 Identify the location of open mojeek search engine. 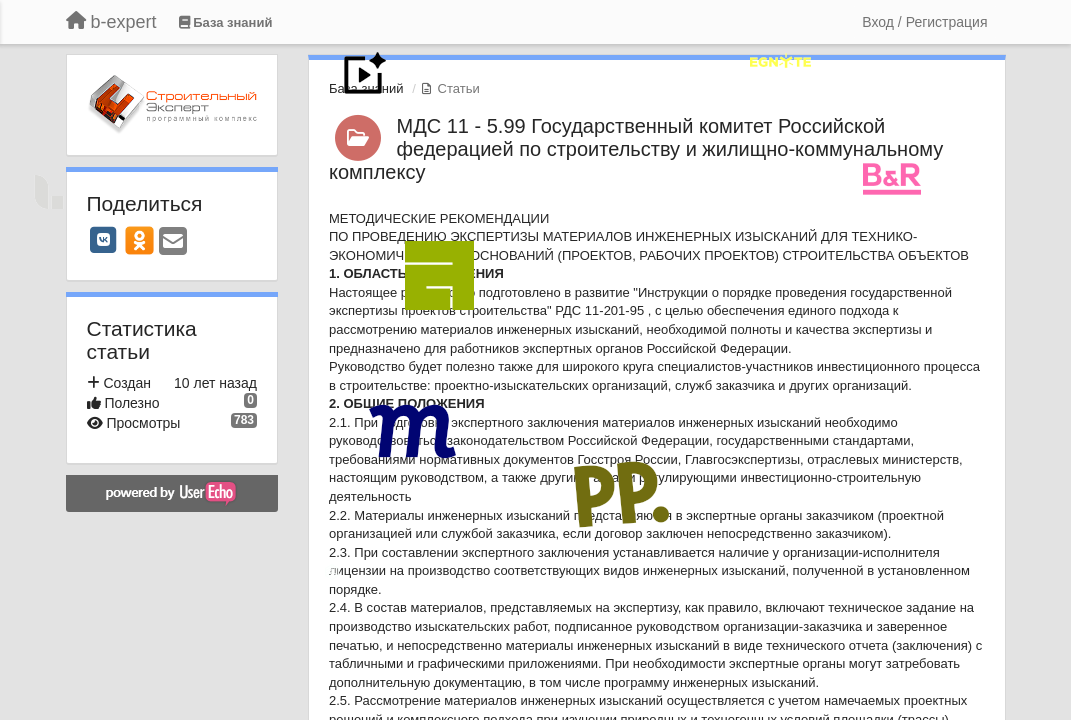
(412, 431).